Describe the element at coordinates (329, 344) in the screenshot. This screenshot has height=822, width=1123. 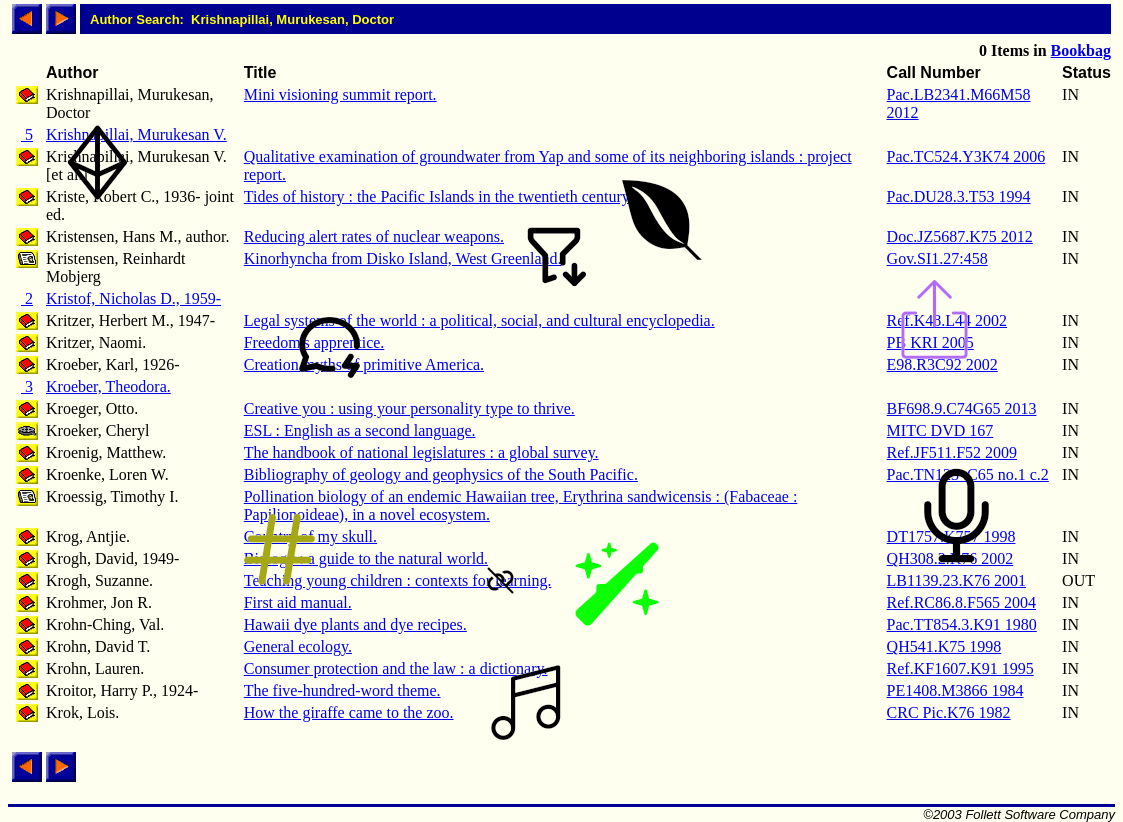
I see `send a quick or instant message` at that location.